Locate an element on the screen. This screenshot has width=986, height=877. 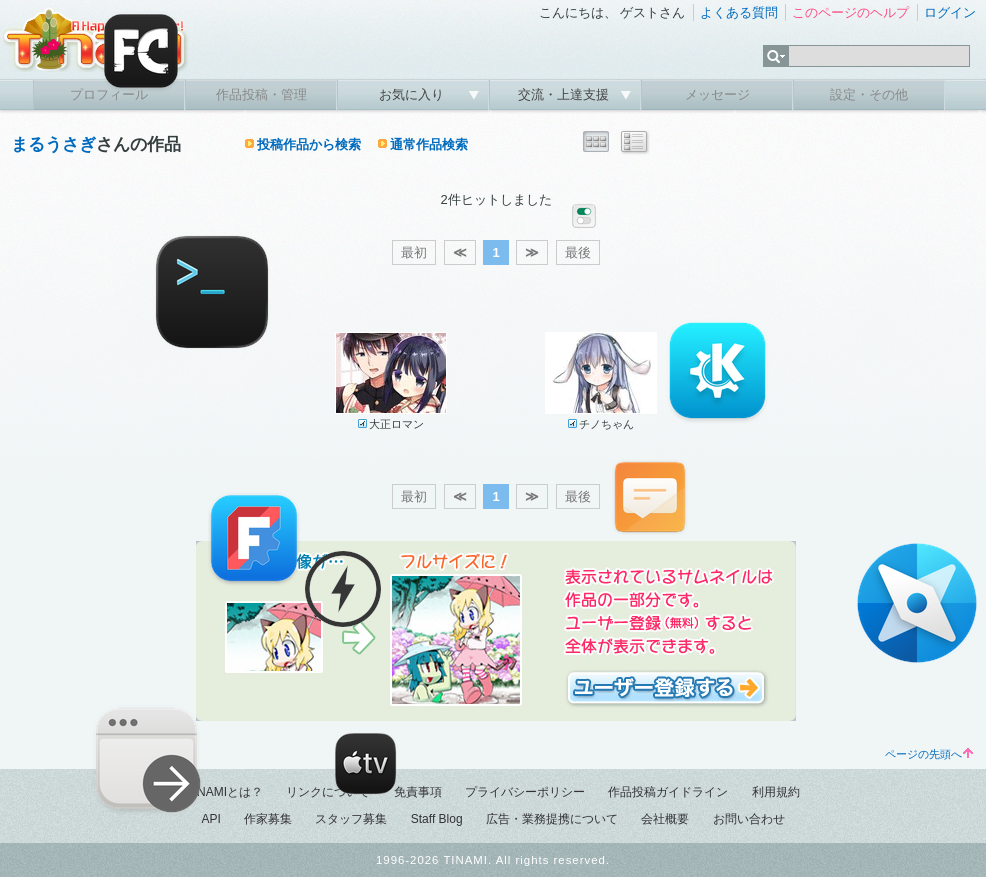
open the apple tv app is located at coordinates (365, 763).